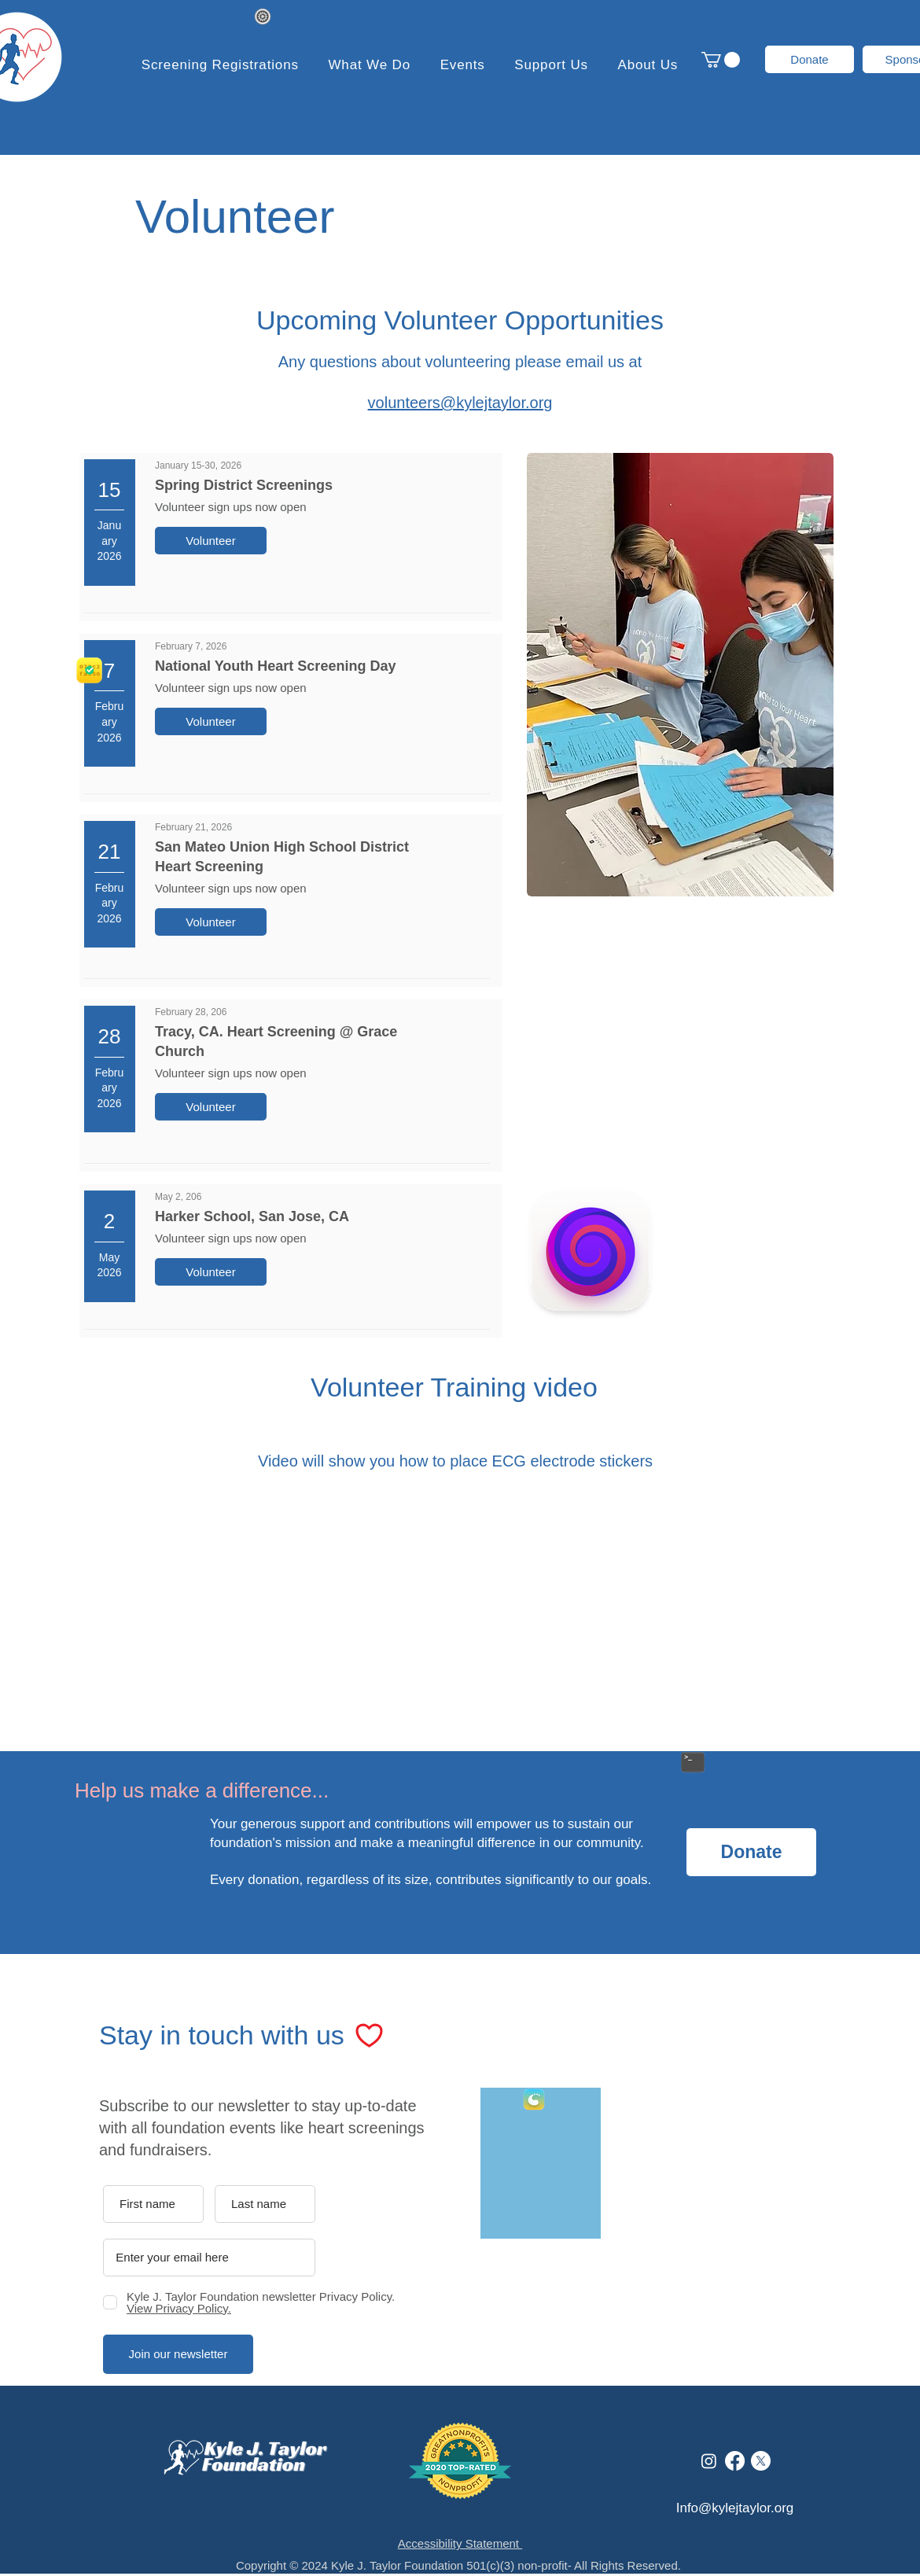 The height and width of the screenshot is (2576, 920). Describe the element at coordinates (534, 2099) in the screenshot. I see `open the plasma desktop environment app` at that location.